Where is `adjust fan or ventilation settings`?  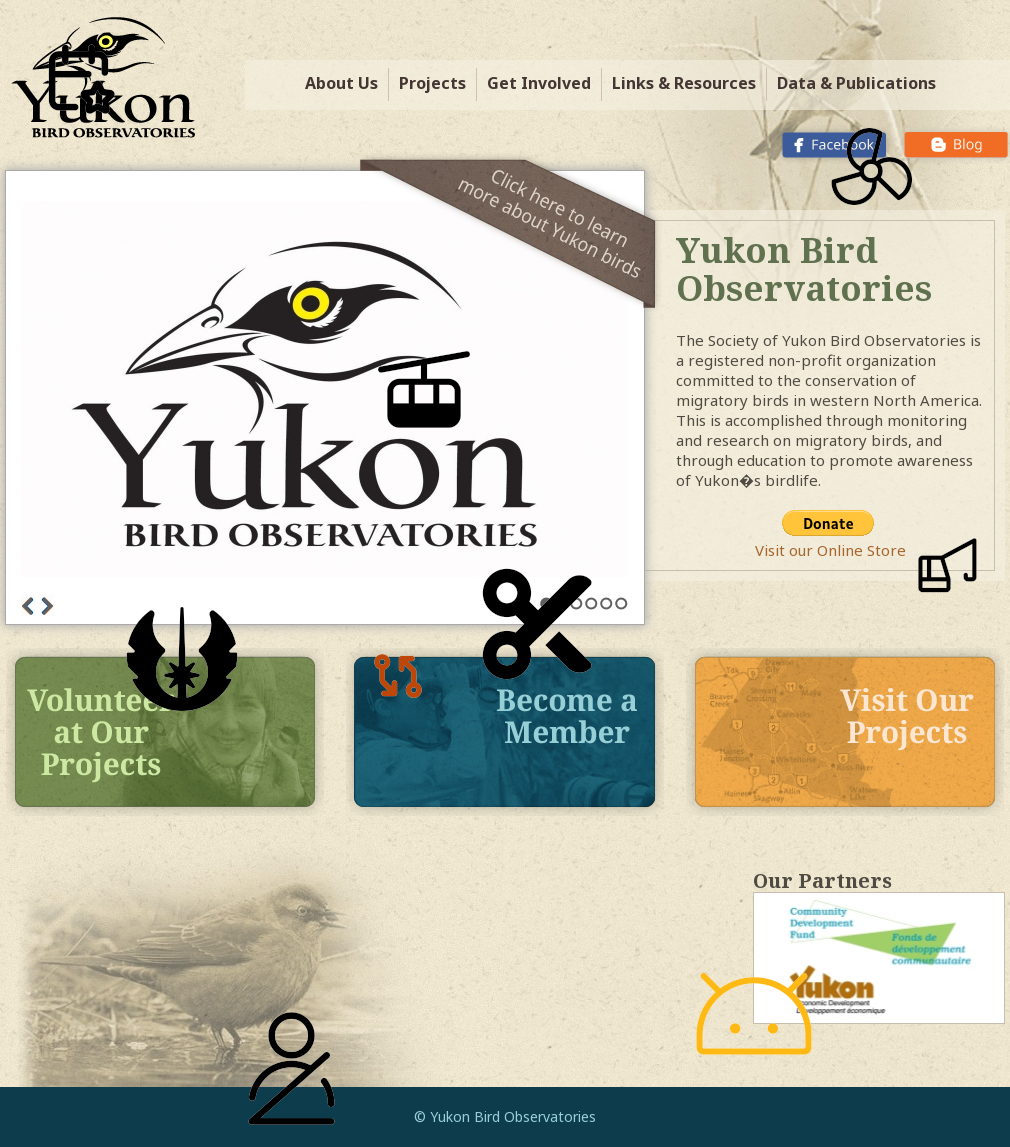 adjust fan or ventilation settings is located at coordinates (871, 171).